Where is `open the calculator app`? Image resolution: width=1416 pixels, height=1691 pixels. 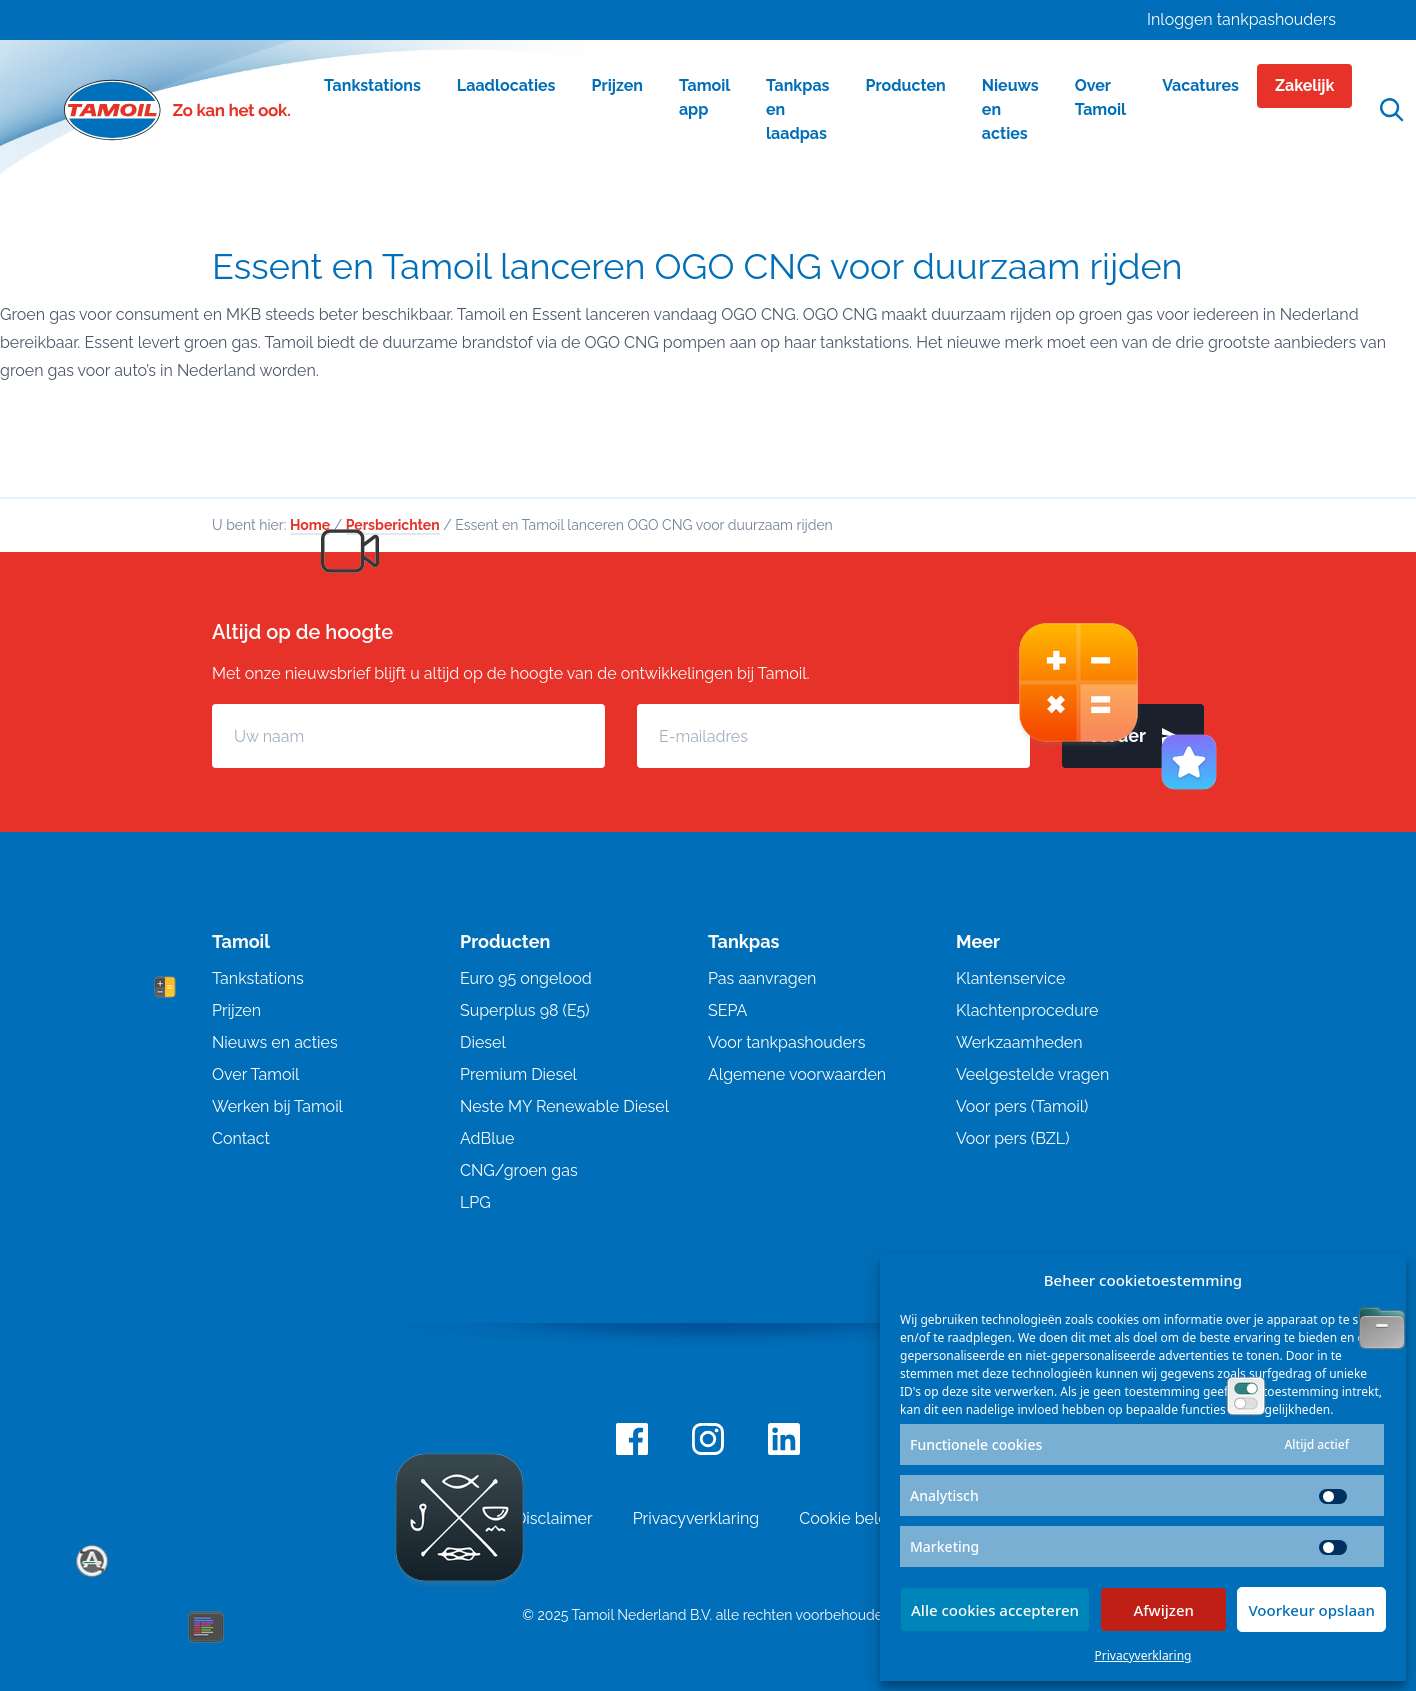 open the calculator app is located at coordinates (165, 987).